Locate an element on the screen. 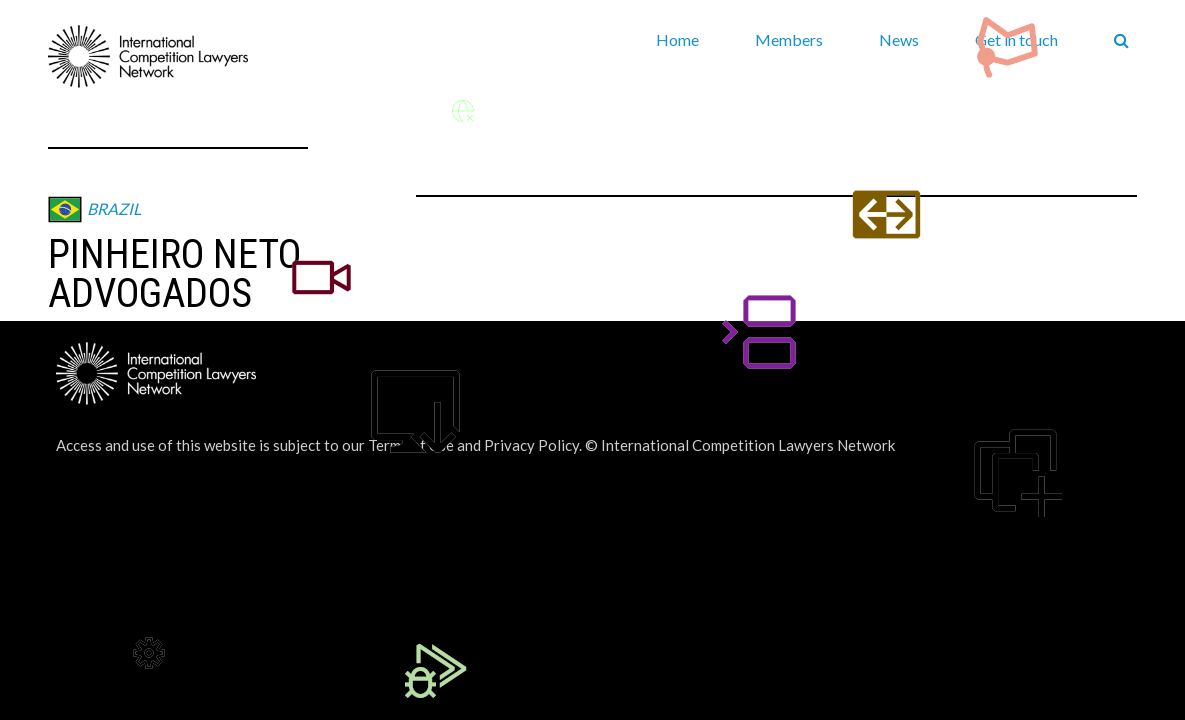  open settings or preferences is located at coordinates (149, 653).